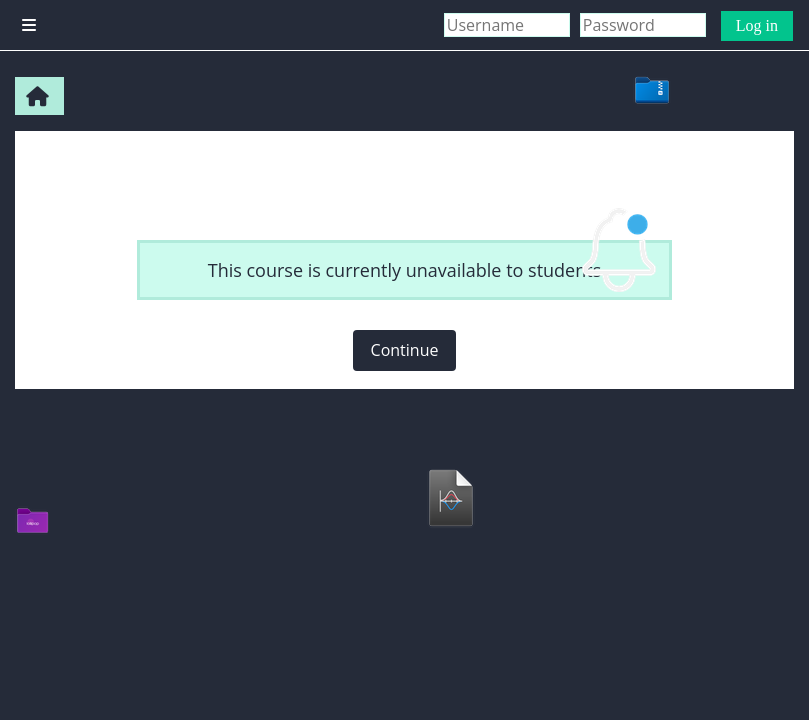 Image resolution: width=809 pixels, height=720 pixels. I want to click on open android lollipop system folder, so click(32, 521).